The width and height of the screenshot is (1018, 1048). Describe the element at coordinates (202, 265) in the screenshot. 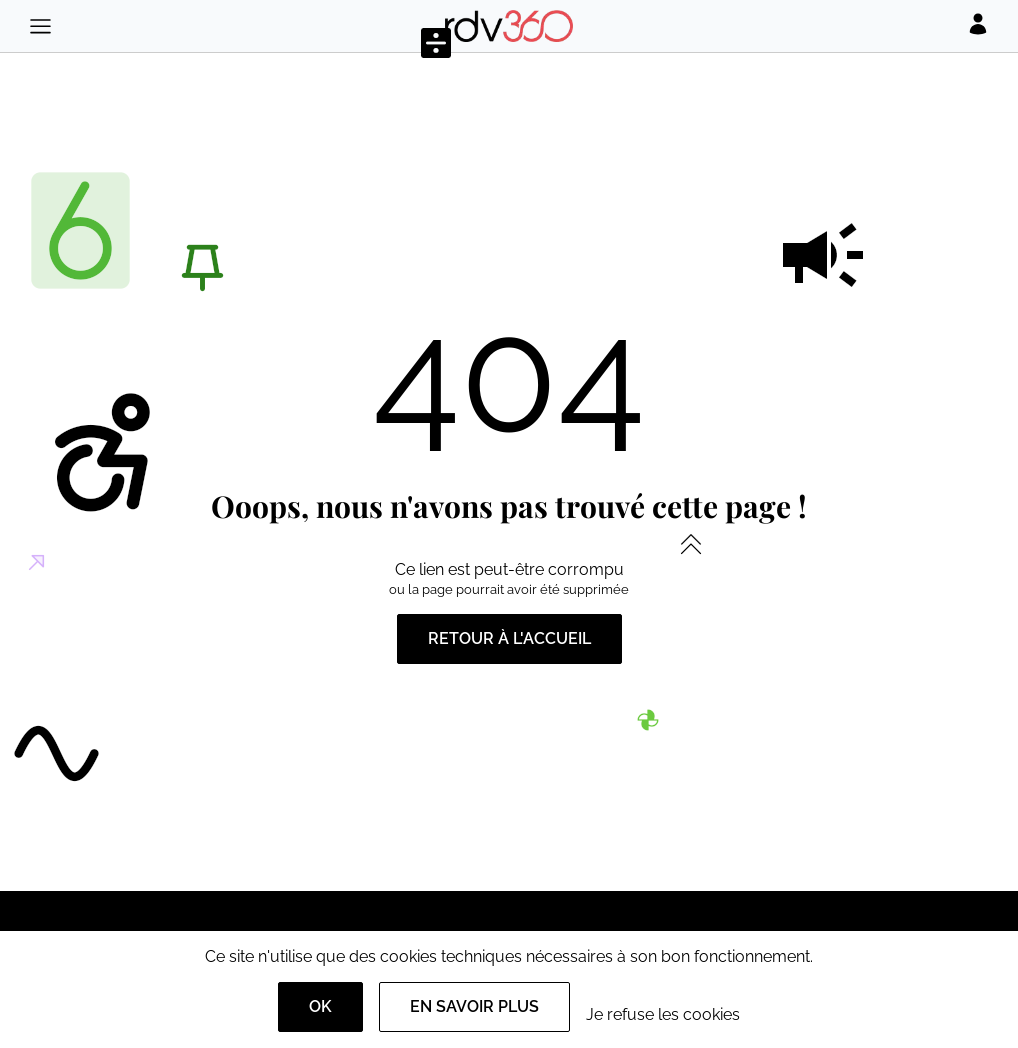

I see `pin an item to keep it visible` at that location.